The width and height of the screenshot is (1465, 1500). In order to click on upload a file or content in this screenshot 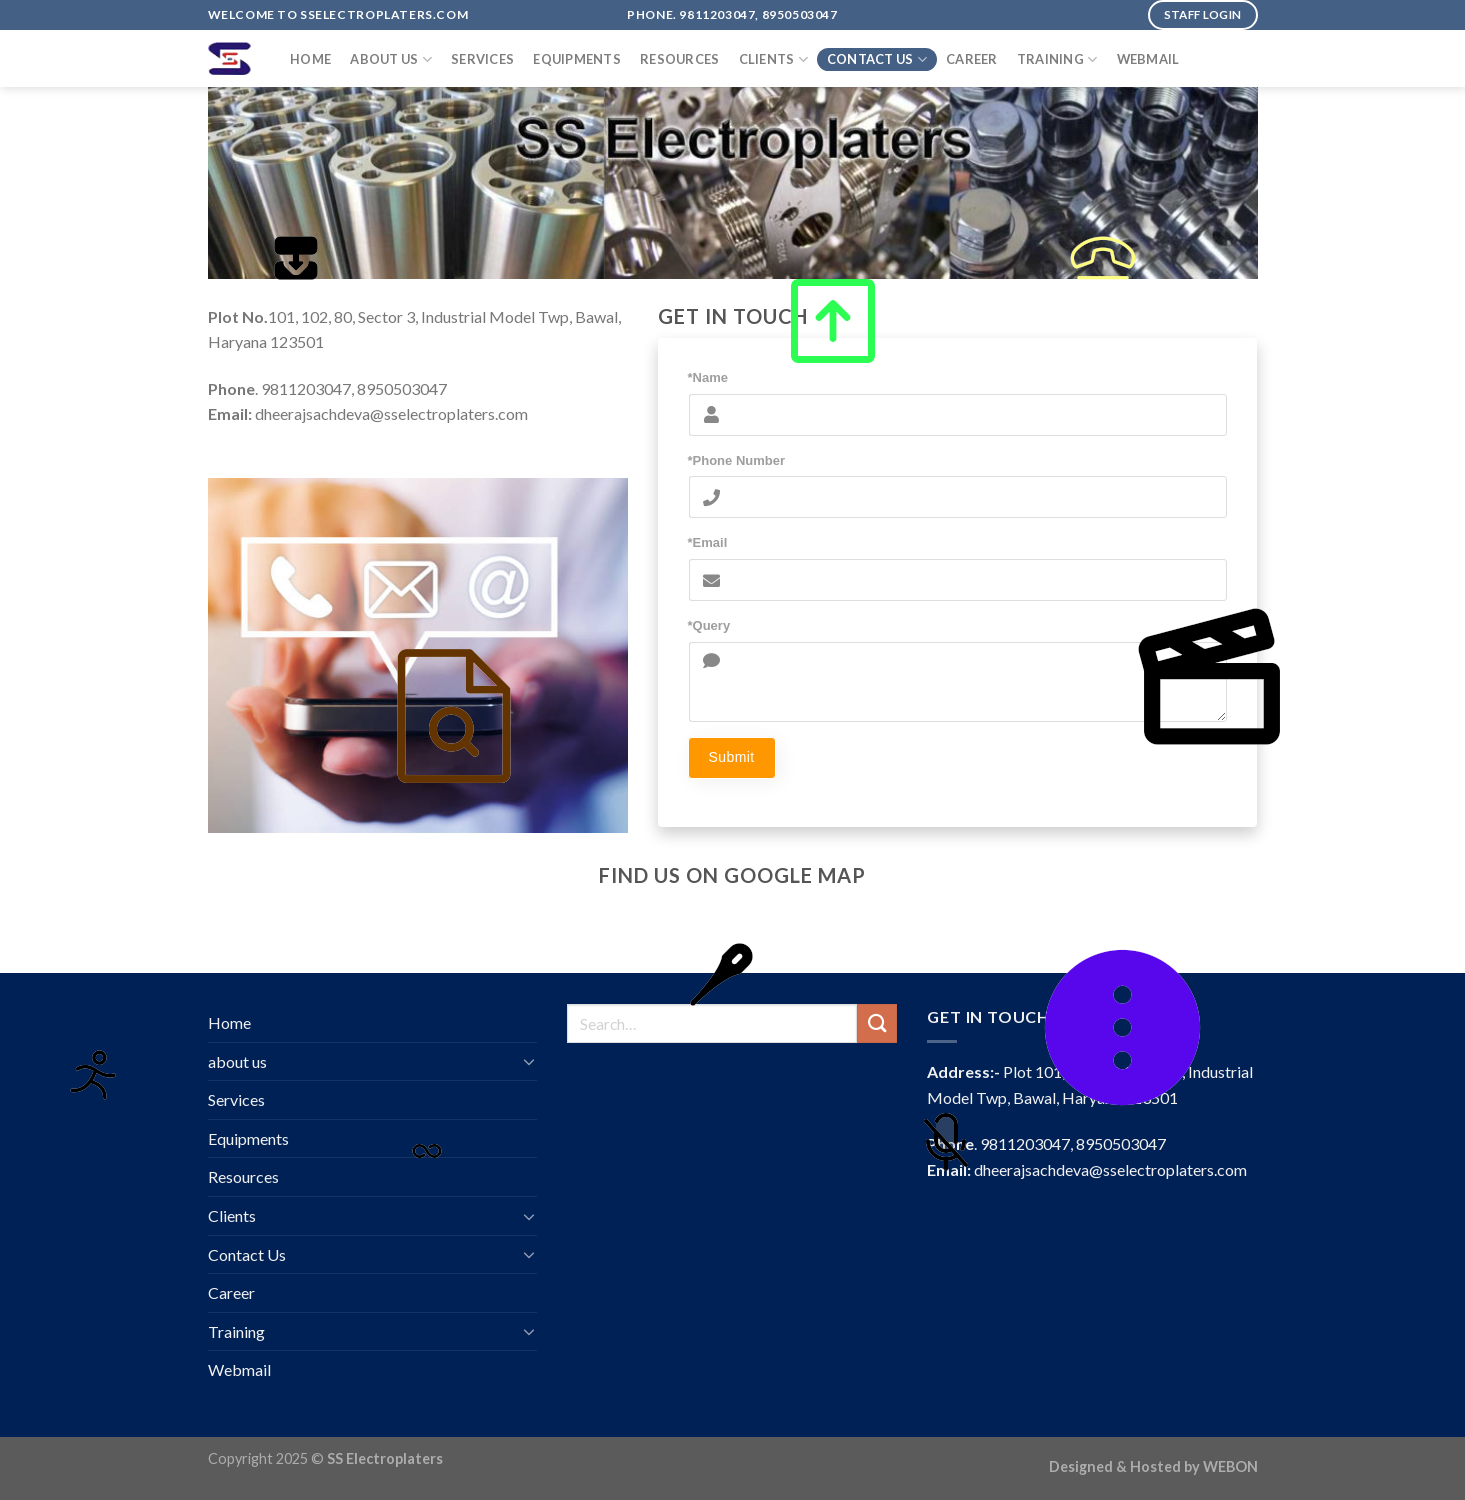, I will do `click(833, 321)`.